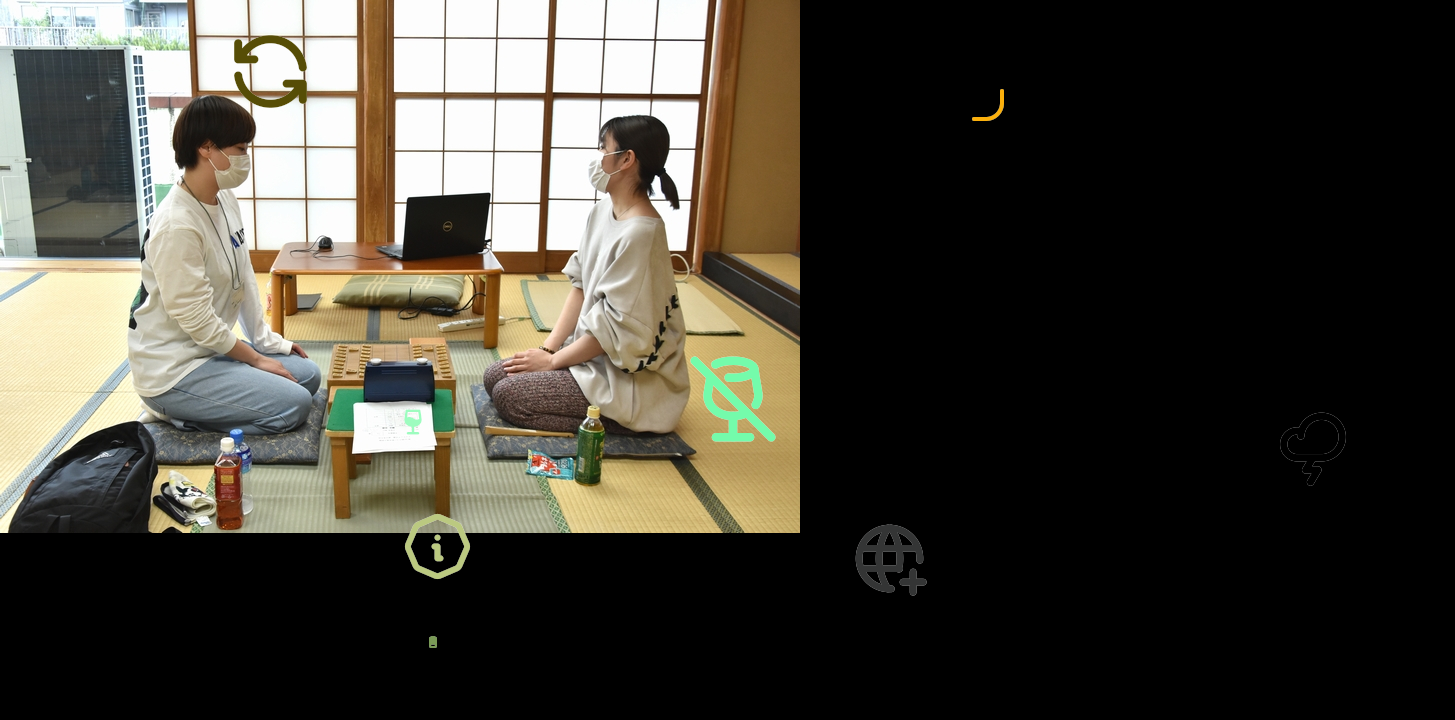 This screenshot has height=720, width=1455. Describe the element at coordinates (889, 558) in the screenshot. I see `add a new language or region` at that location.